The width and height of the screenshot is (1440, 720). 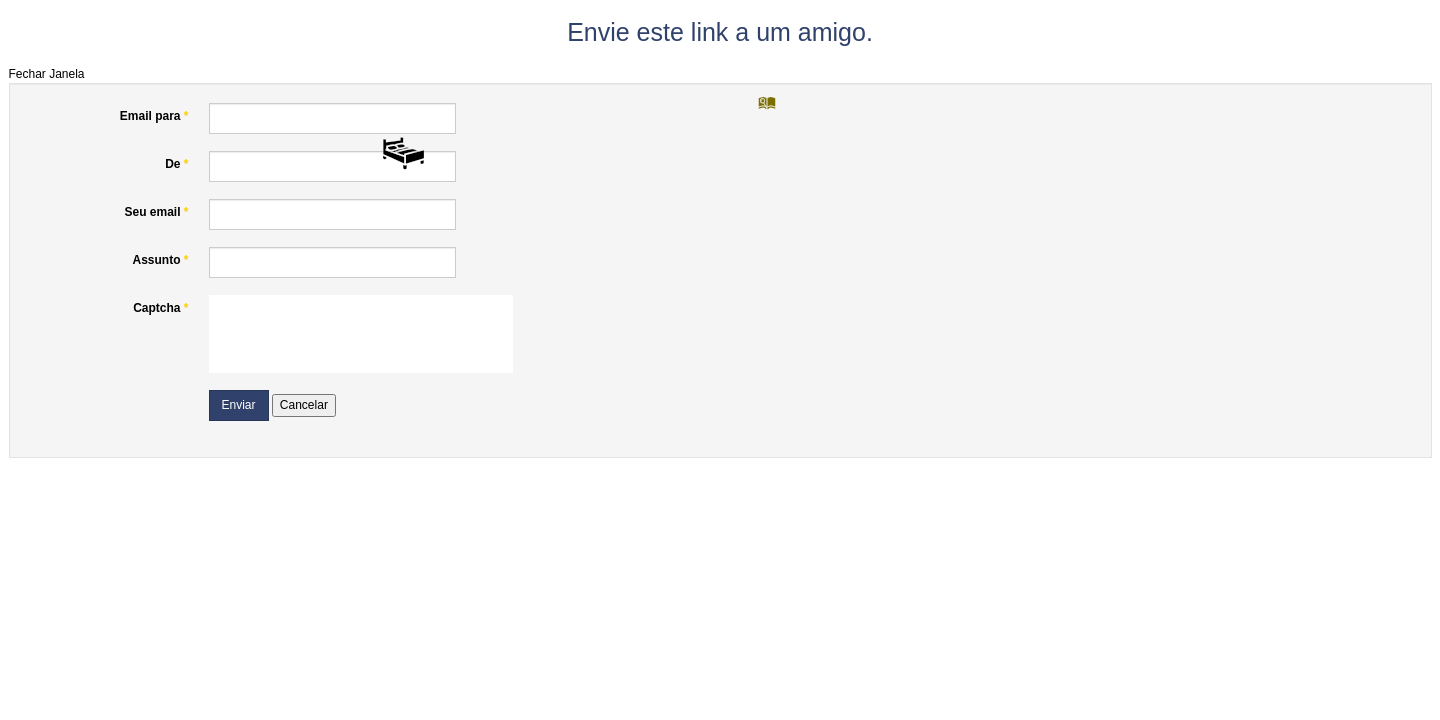 I want to click on search through archived documents, so click(x=767, y=103).